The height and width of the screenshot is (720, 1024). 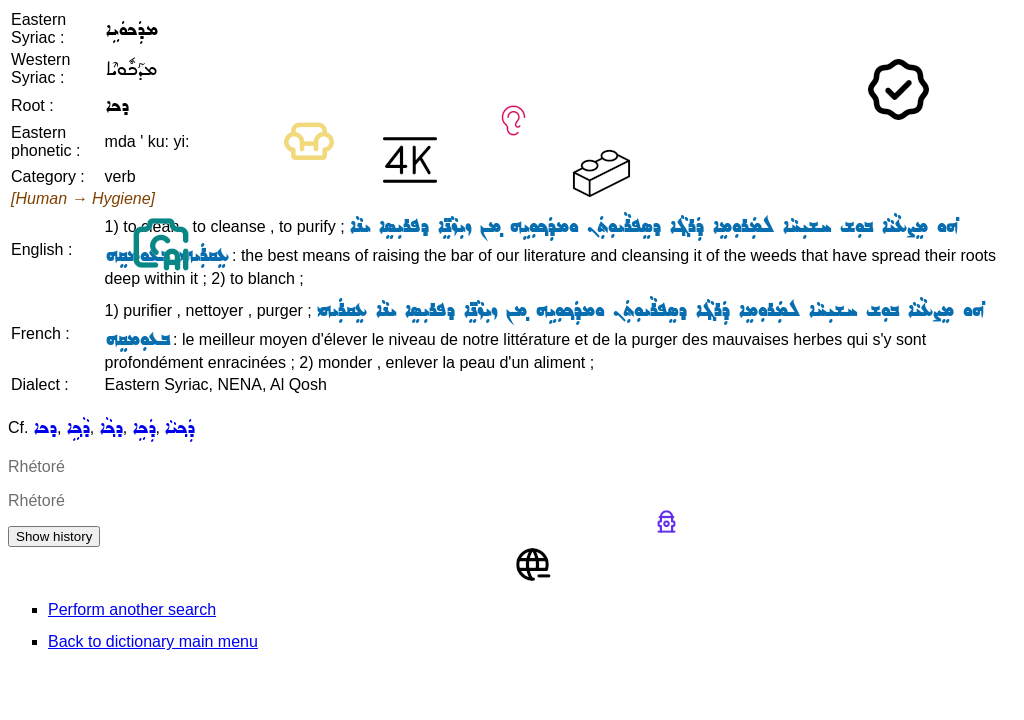 I want to click on access audio or hearing settings, so click(x=513, y=120).